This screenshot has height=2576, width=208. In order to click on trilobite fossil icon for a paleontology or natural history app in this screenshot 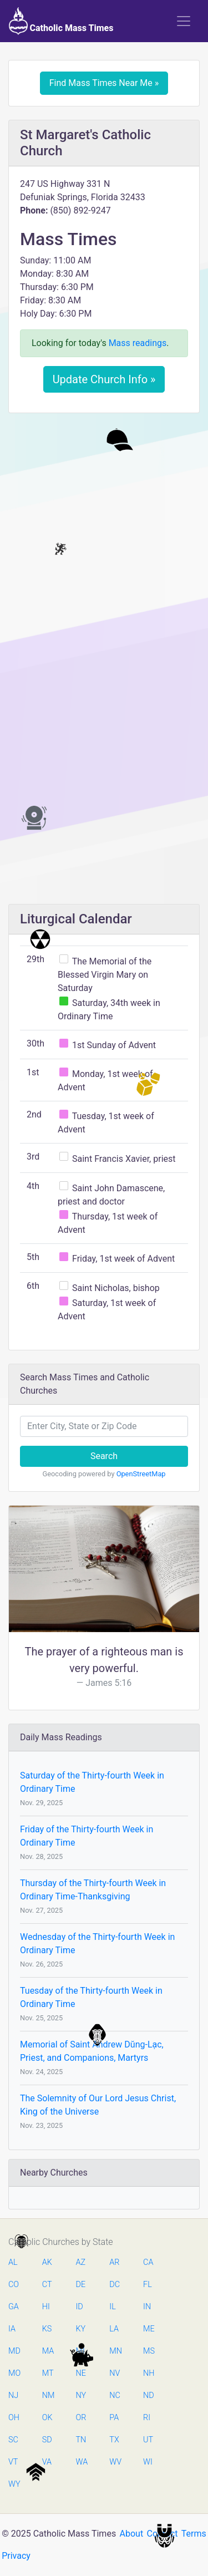, I will do `click(21, 2241)`.